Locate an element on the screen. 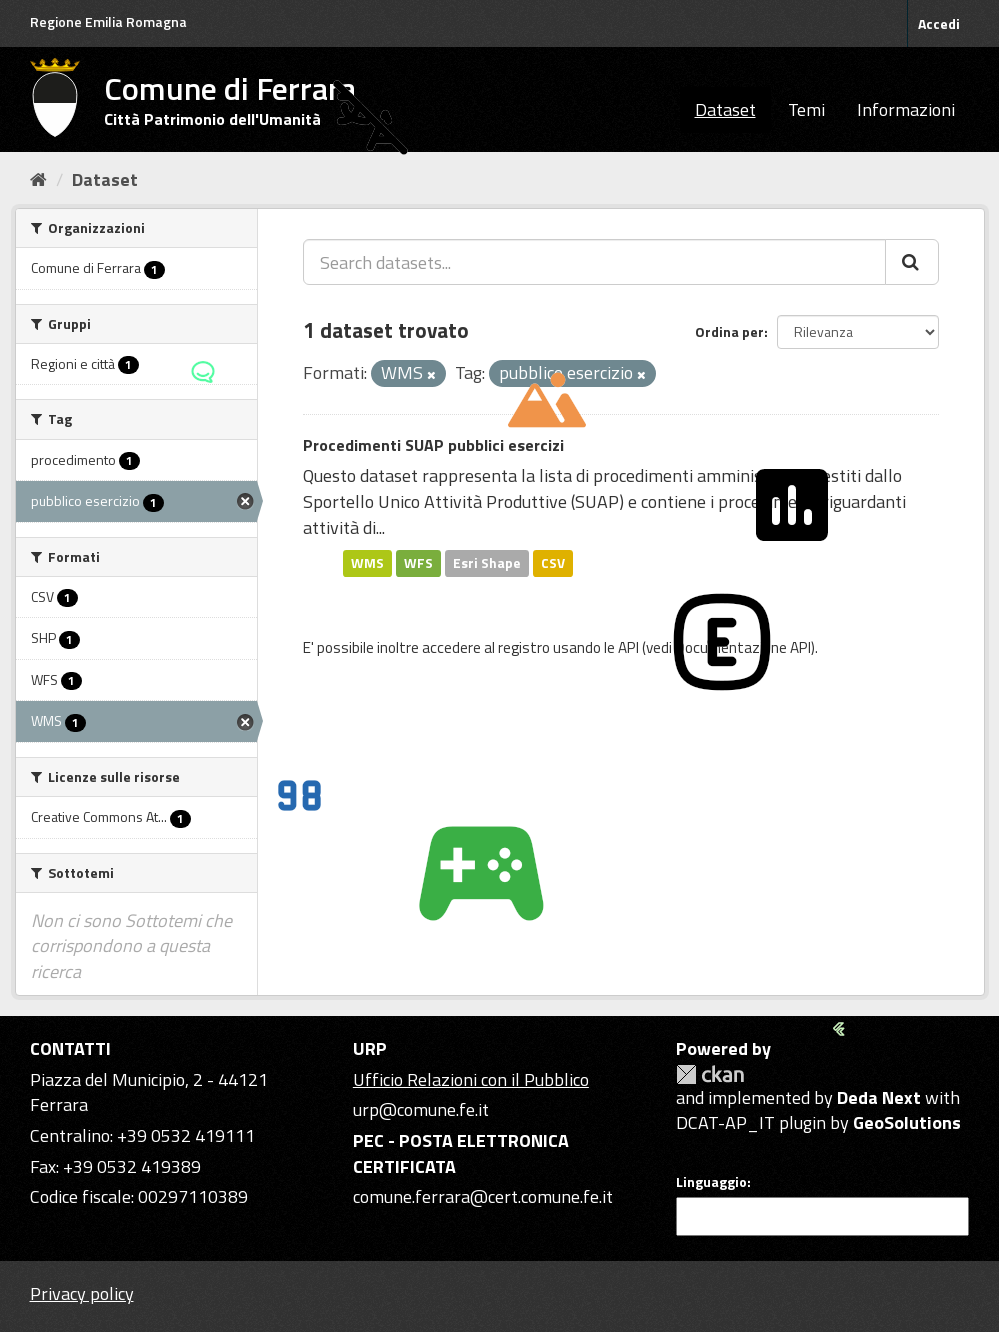 This screenshot has width=999, height=1332. open HipChat messaging app is located at coordinates (203, 372).